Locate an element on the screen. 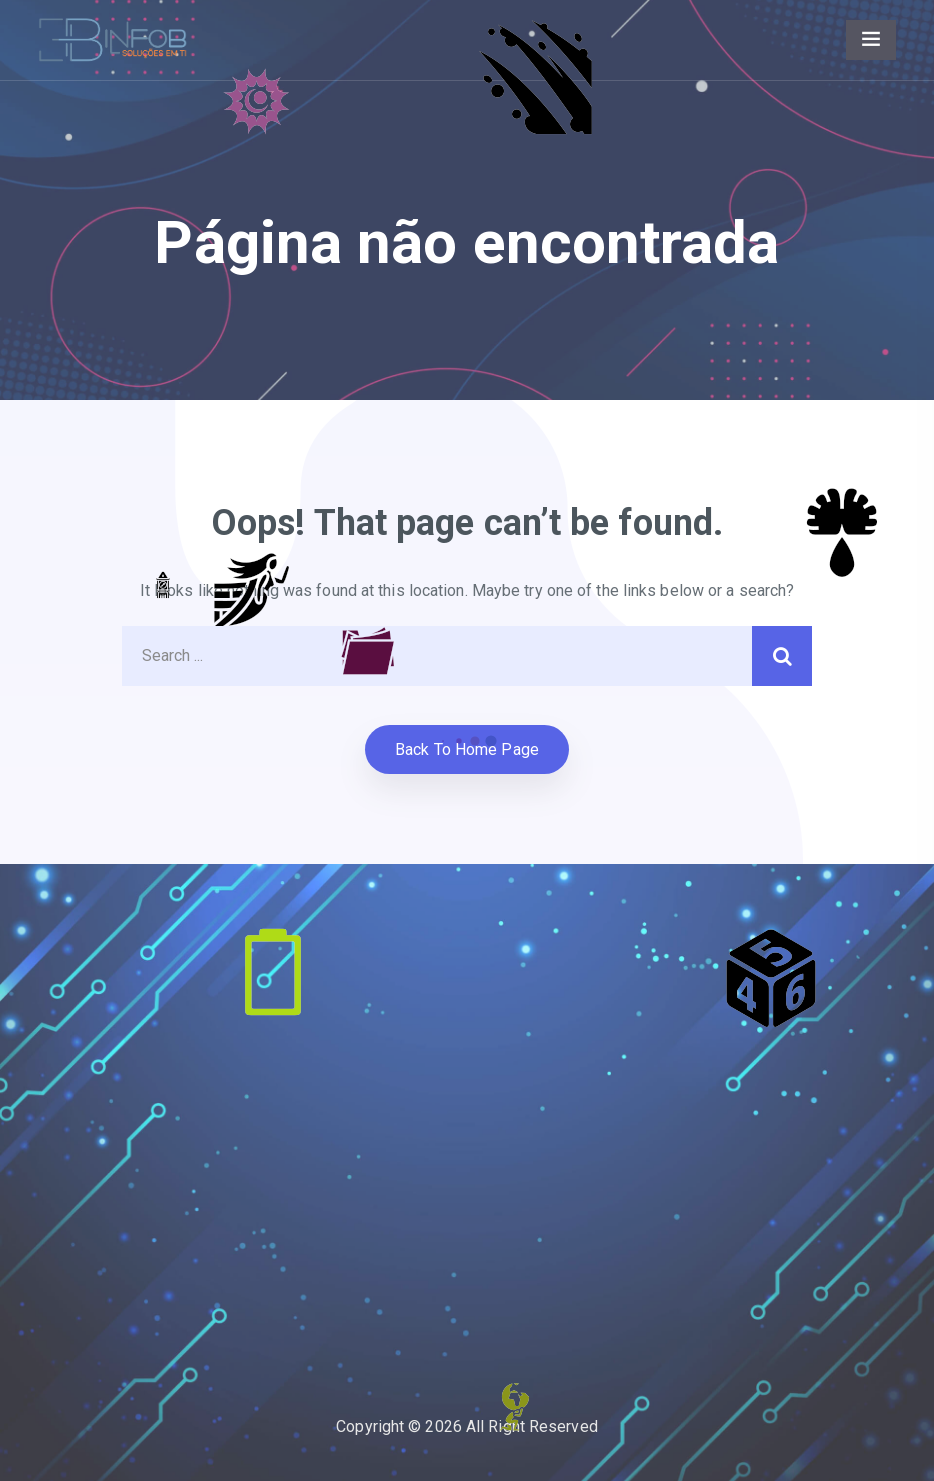 Image resolution: width=934 pixels, height=1481 pixels. view world map or global content is located at coordinates (515, 1406).